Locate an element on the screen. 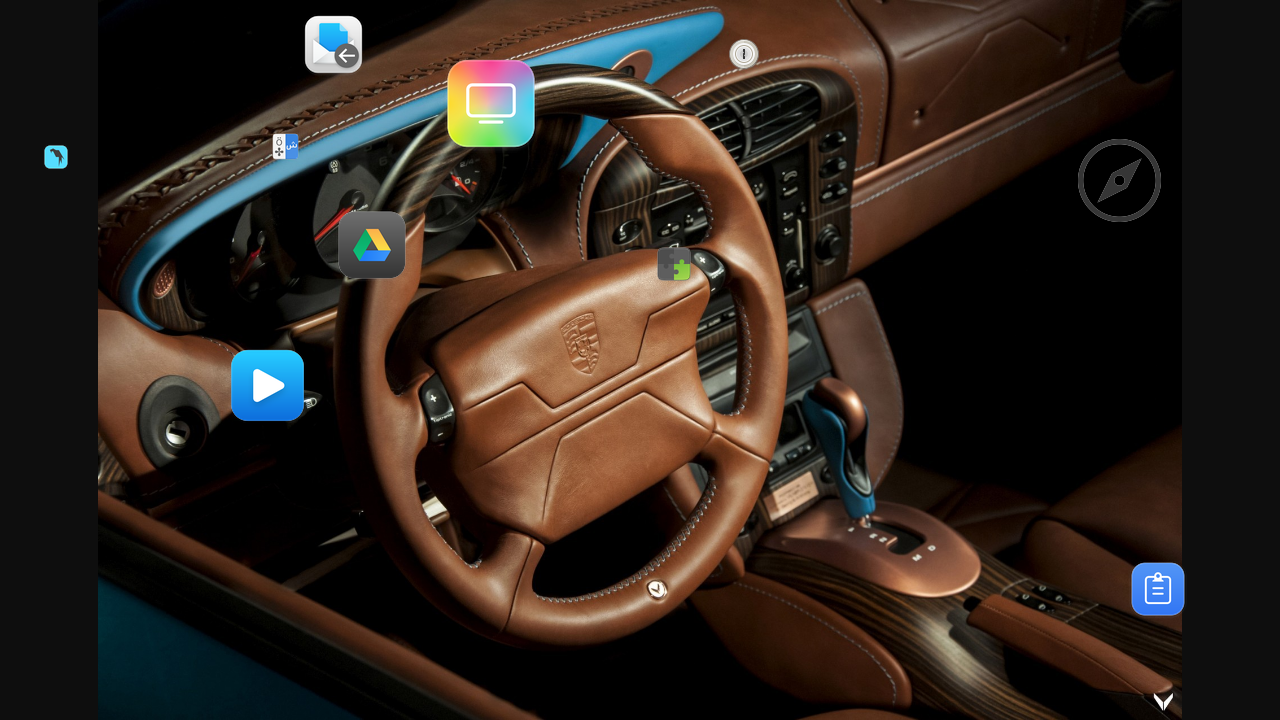 This screenshot has width=1280, height=720. open the default web browser is located at coordinates (1119, 180).